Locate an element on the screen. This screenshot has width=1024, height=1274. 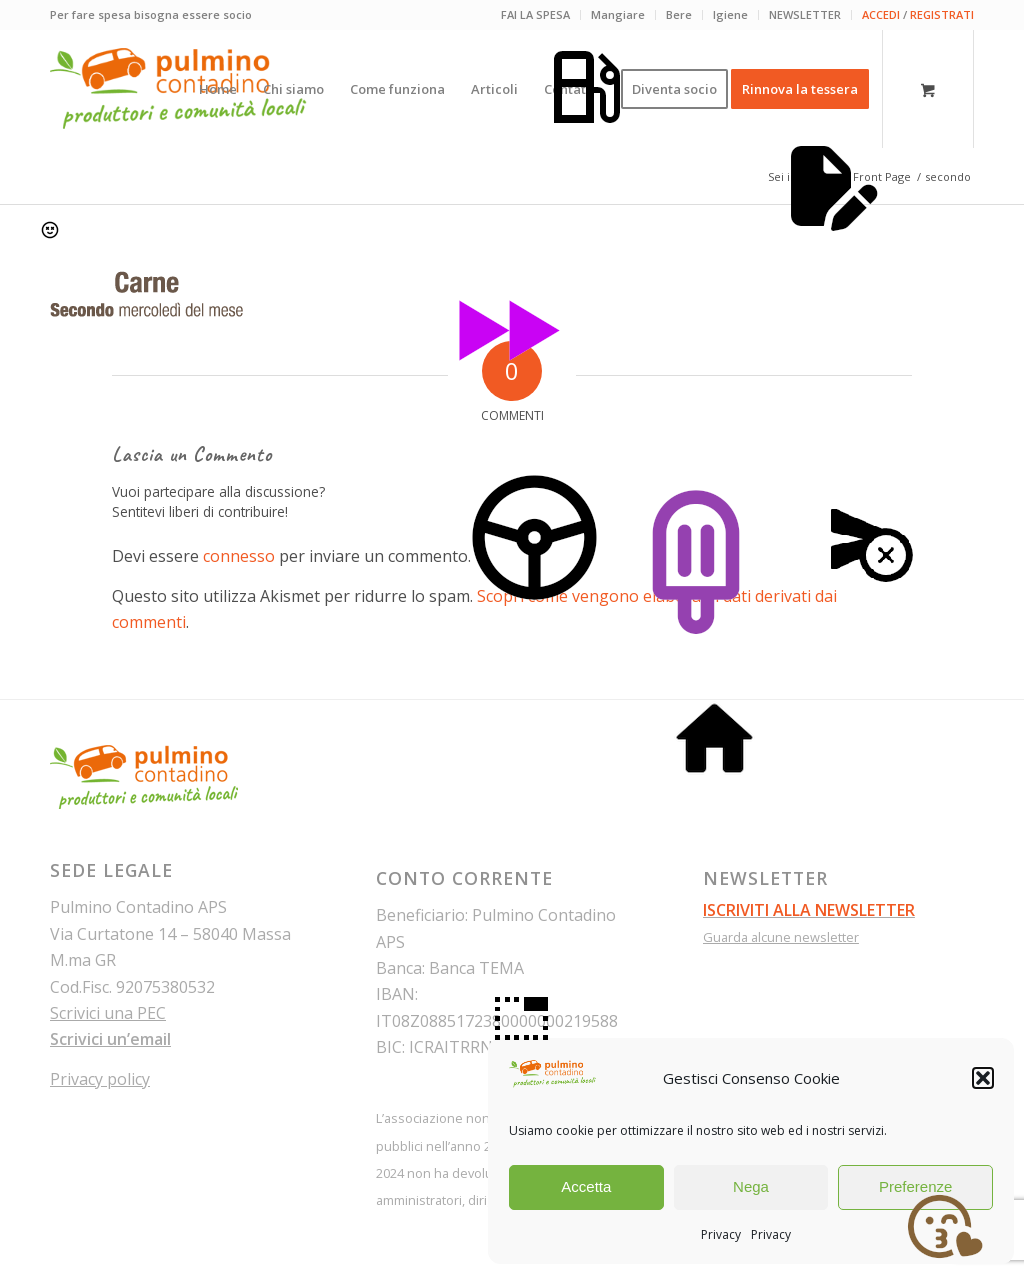
add a kiss or love reaction to a message is located at coordinates (943, 1226).